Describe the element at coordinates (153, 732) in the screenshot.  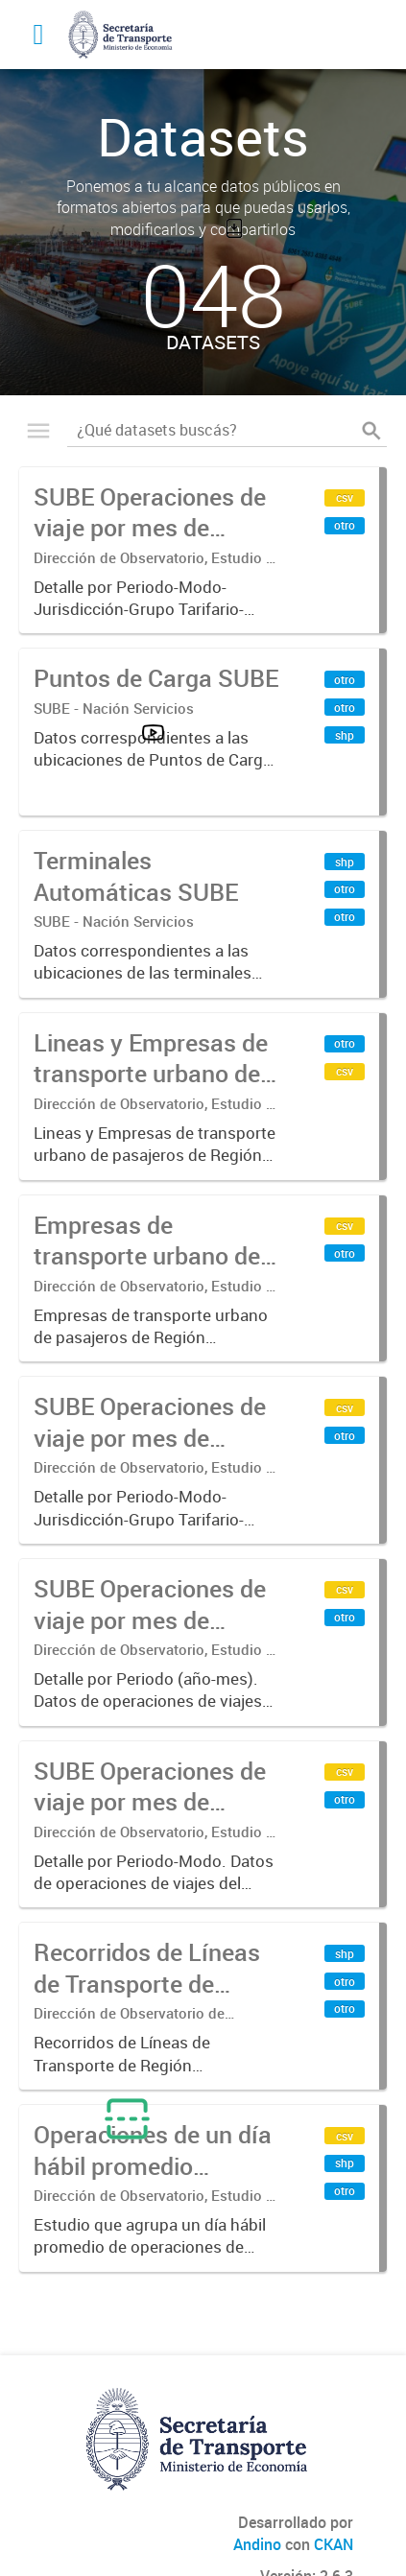
I see `open youtube app` at that location.